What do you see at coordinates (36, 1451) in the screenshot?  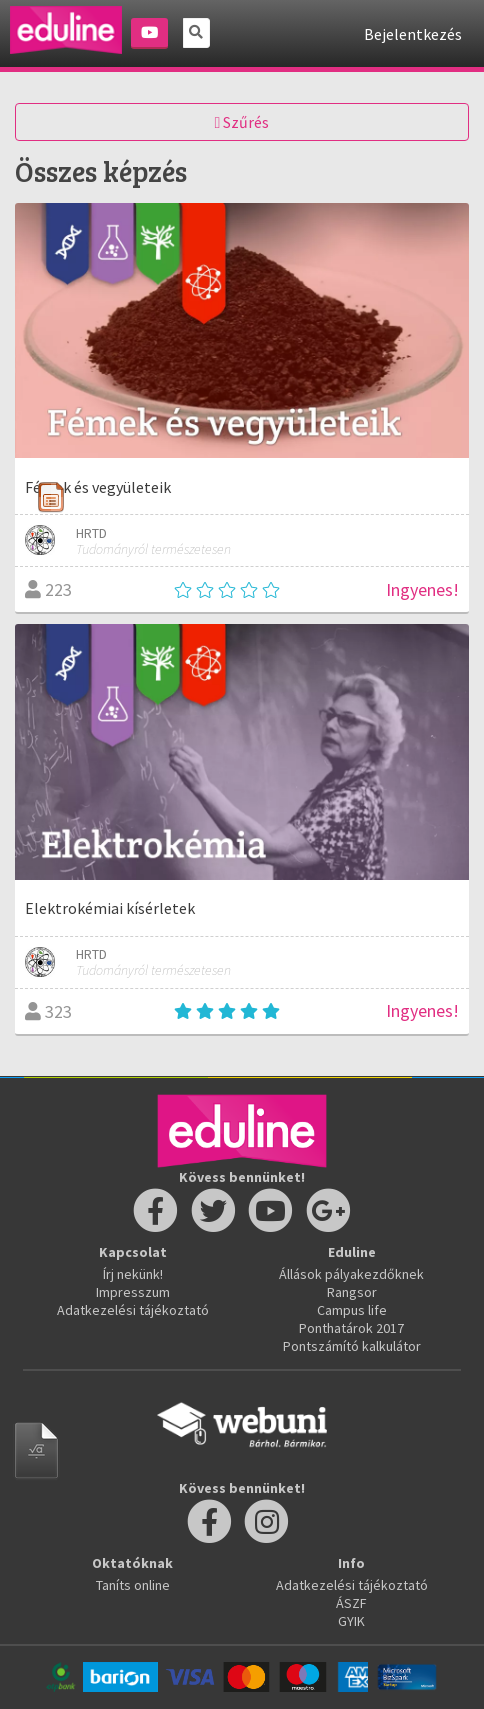 I see `opendocument formula template file` at bounding box center [36, 1451].